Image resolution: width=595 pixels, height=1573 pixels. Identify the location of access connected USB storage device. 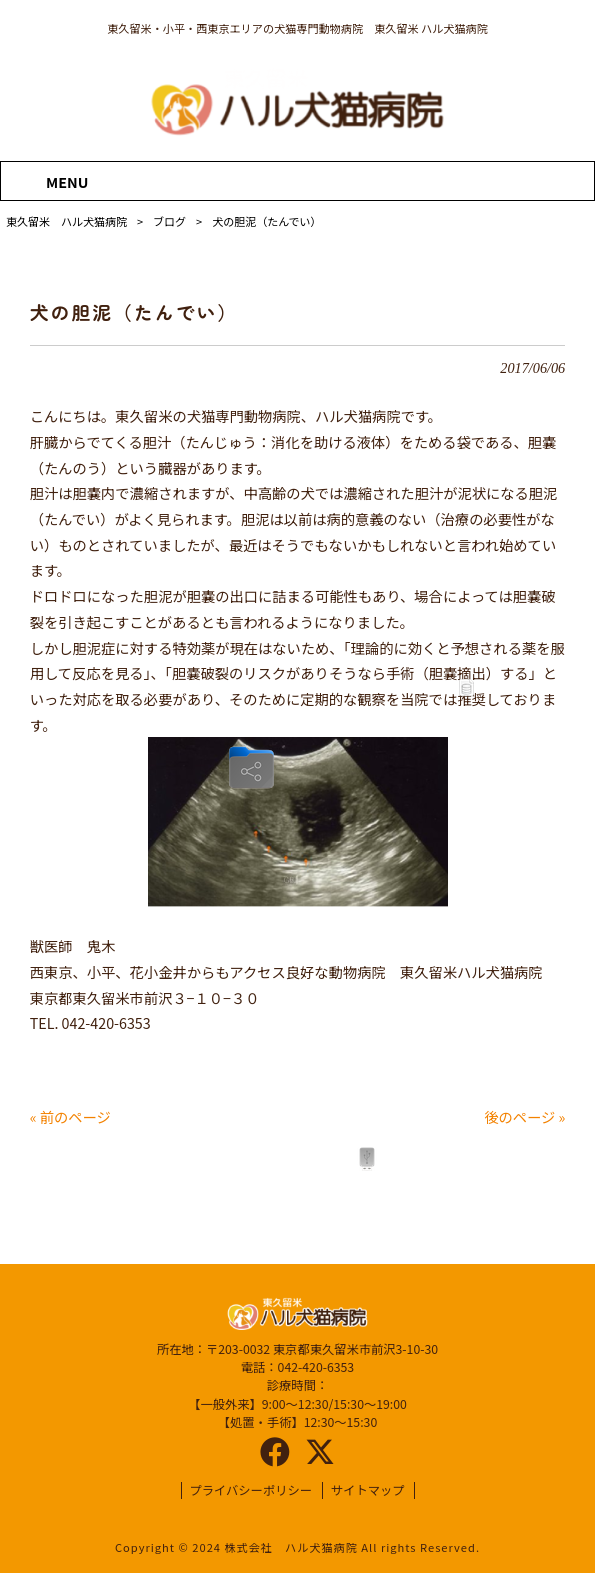
(367, 1159).